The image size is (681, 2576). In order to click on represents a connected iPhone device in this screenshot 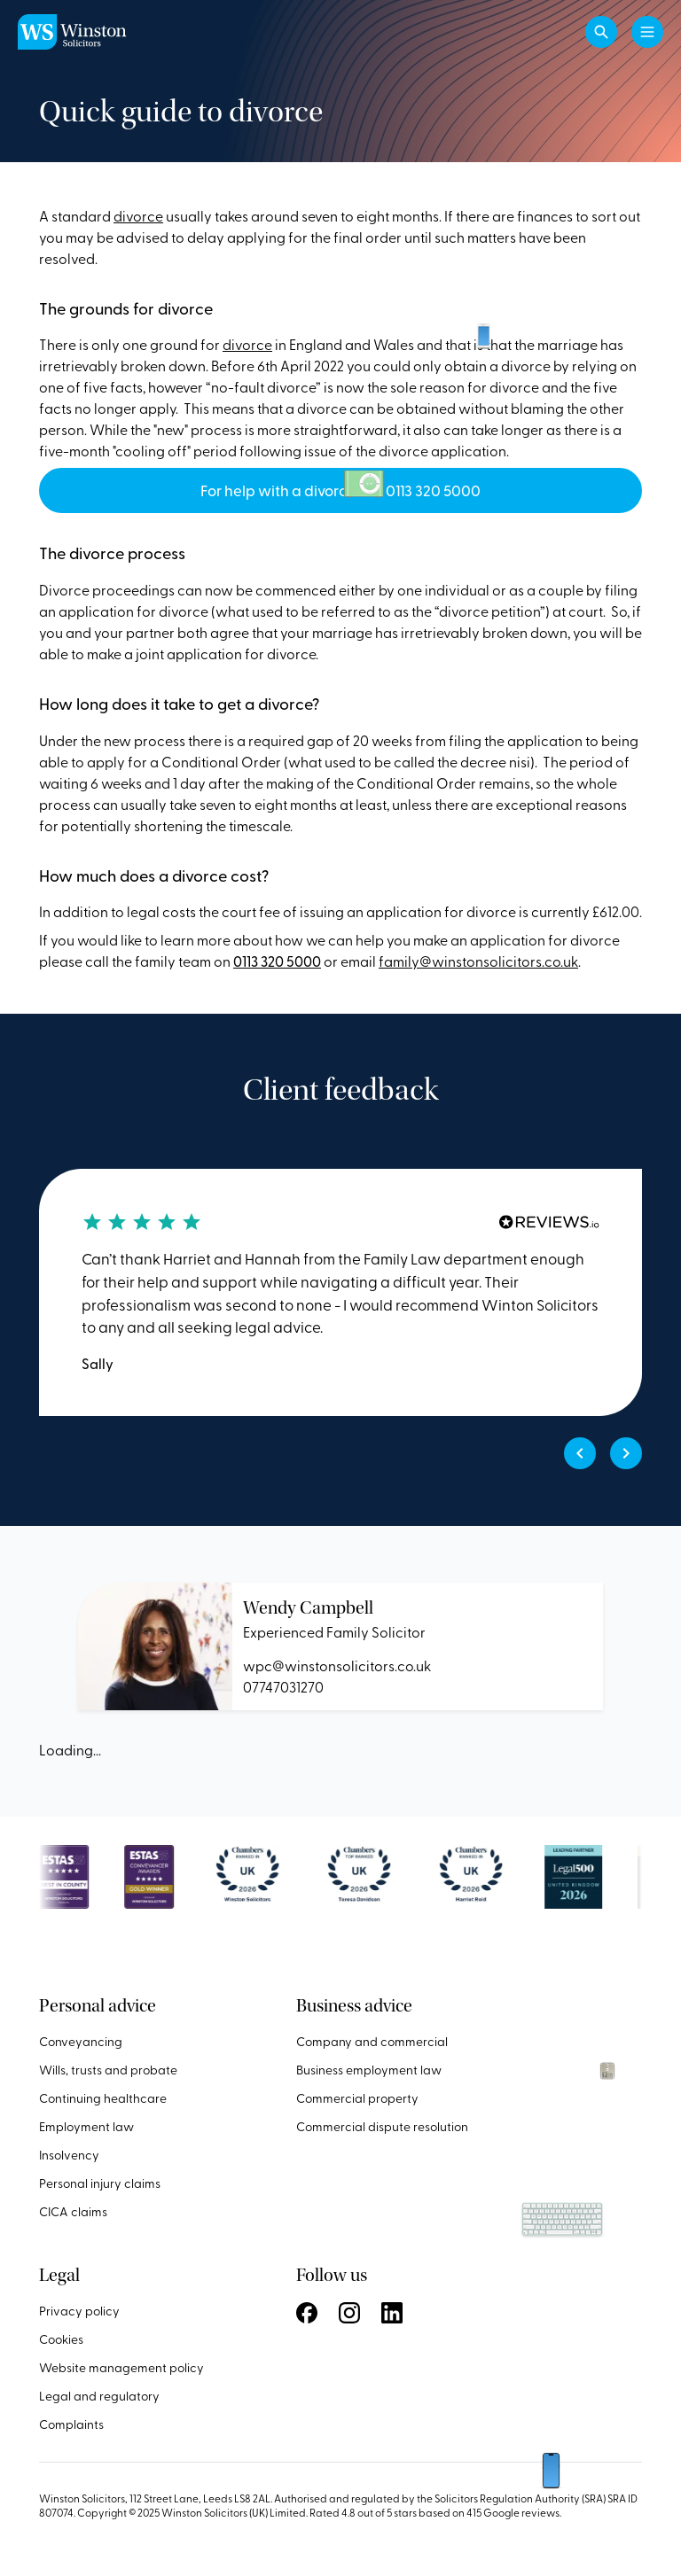, I will do `click(483, 336)`.